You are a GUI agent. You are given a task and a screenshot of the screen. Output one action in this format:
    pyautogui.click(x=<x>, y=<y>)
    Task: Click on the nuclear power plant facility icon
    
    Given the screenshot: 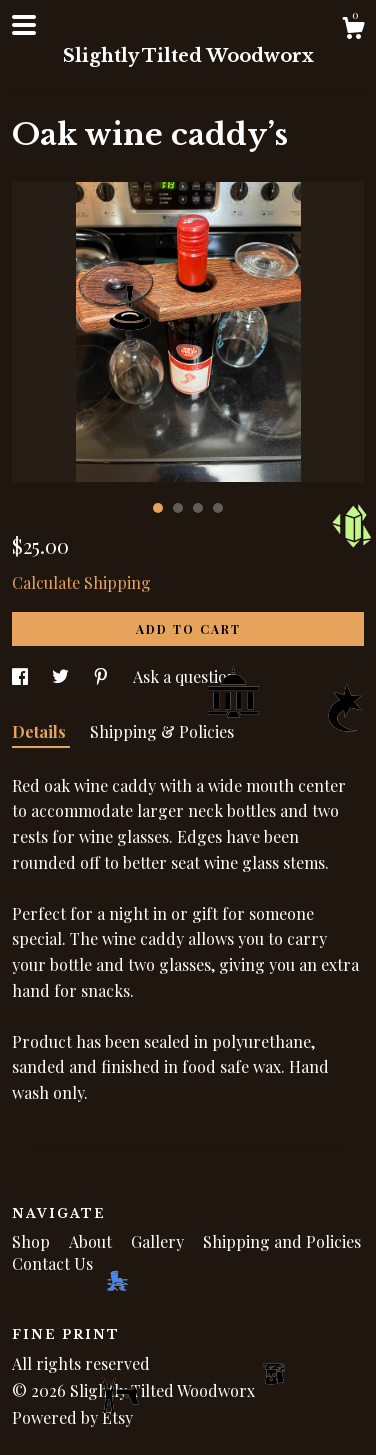 What is the action you would take?
    pyautogui.click(x=274, y=1374)
    